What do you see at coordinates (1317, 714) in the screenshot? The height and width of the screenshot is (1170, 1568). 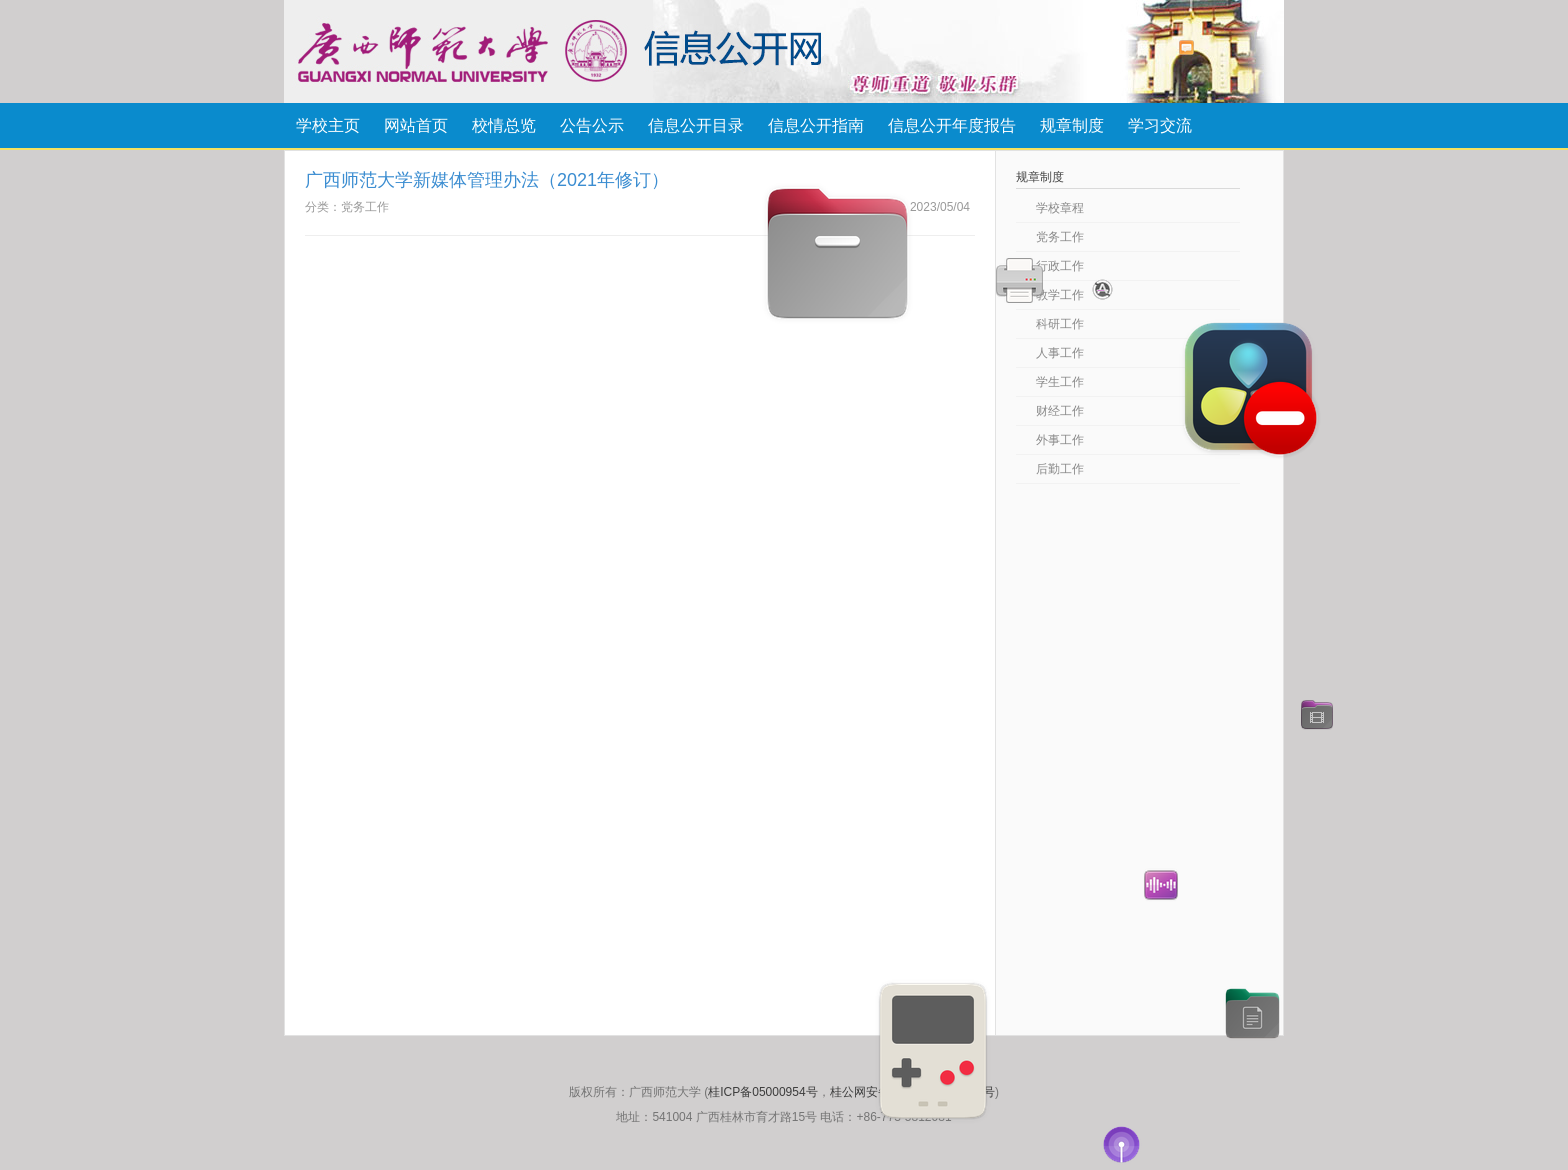 I see `open your videos folder` at bounding box center [1317, 714].